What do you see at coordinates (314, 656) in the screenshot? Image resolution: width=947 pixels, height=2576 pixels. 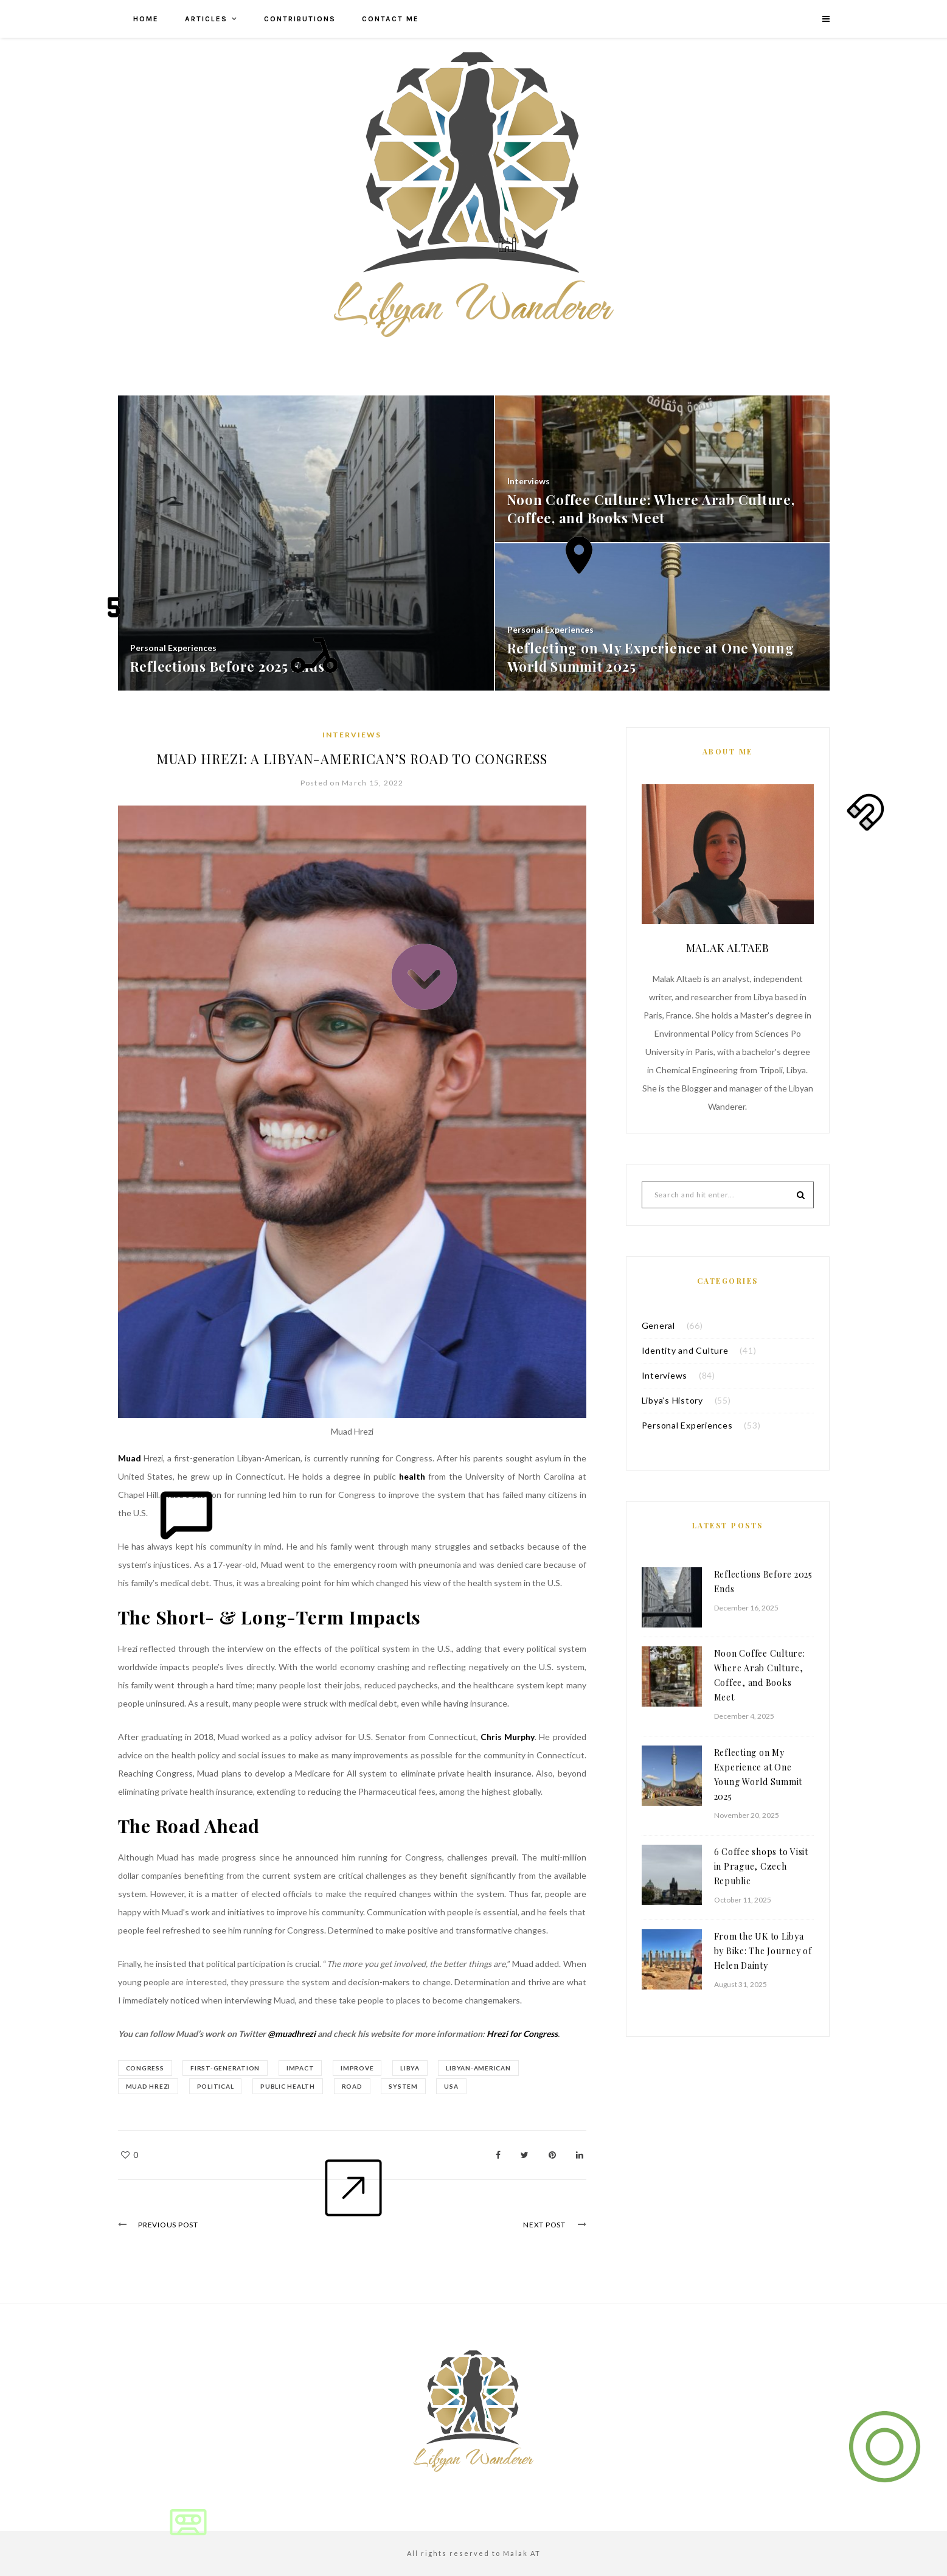 I see `select scooter as transportation mode` at bounding box center [314, 656].